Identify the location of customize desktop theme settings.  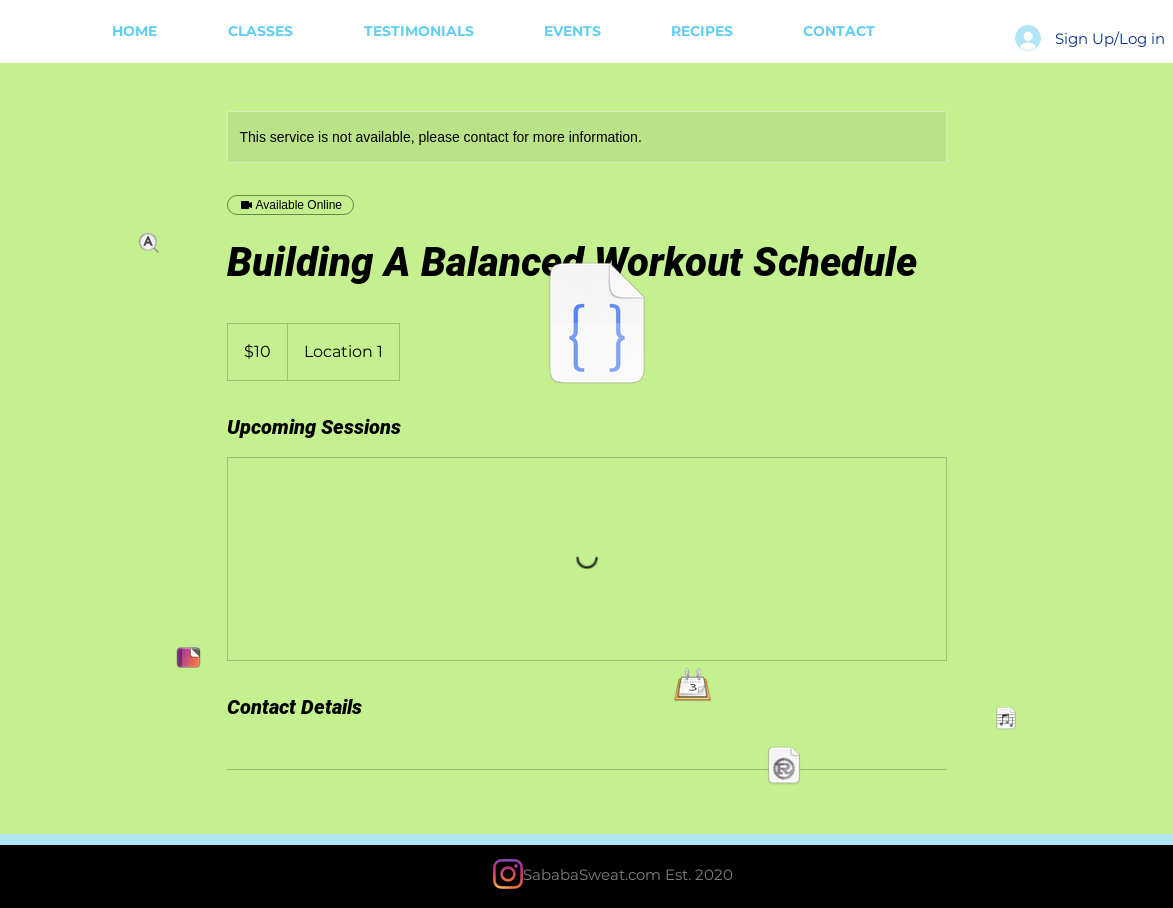
(188, 657).